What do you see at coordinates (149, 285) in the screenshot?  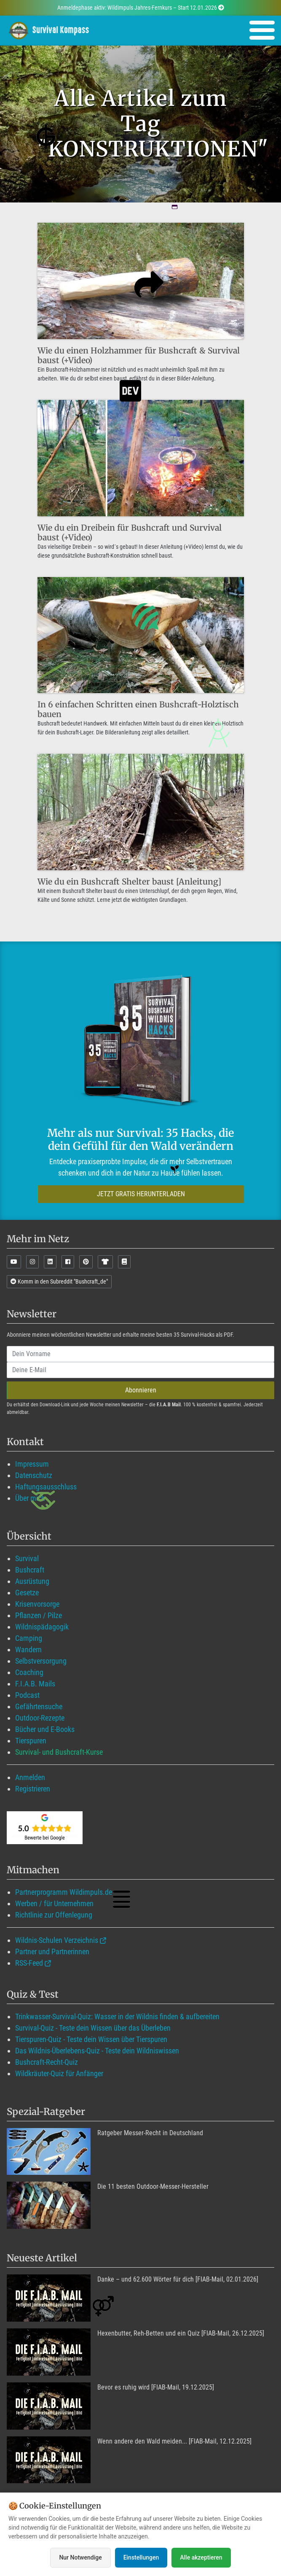 I see `forward an email or message` at bounding box center [149, 285].